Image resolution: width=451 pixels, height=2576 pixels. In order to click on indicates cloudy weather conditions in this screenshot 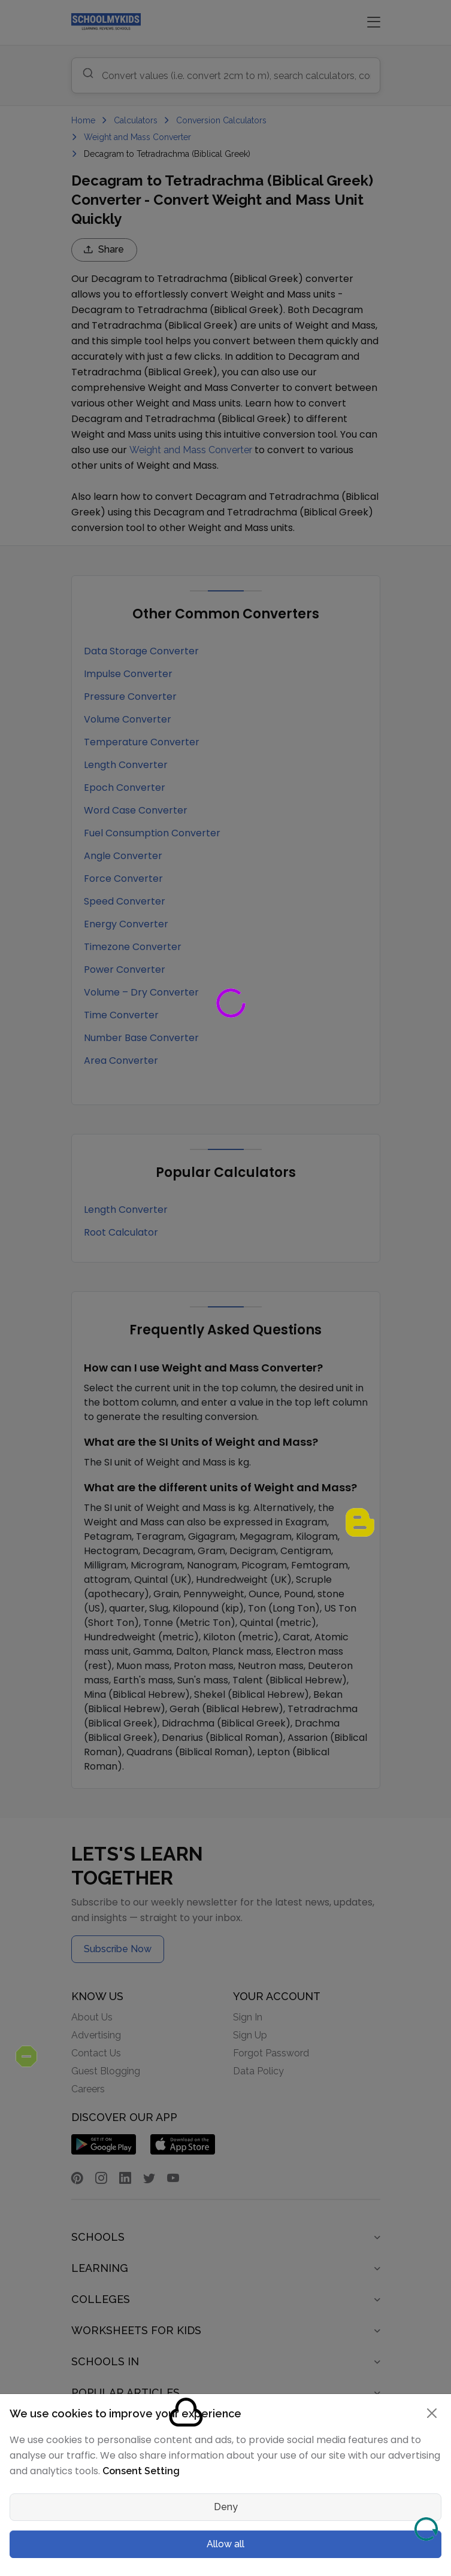, I will do `click(186, 2413)`.